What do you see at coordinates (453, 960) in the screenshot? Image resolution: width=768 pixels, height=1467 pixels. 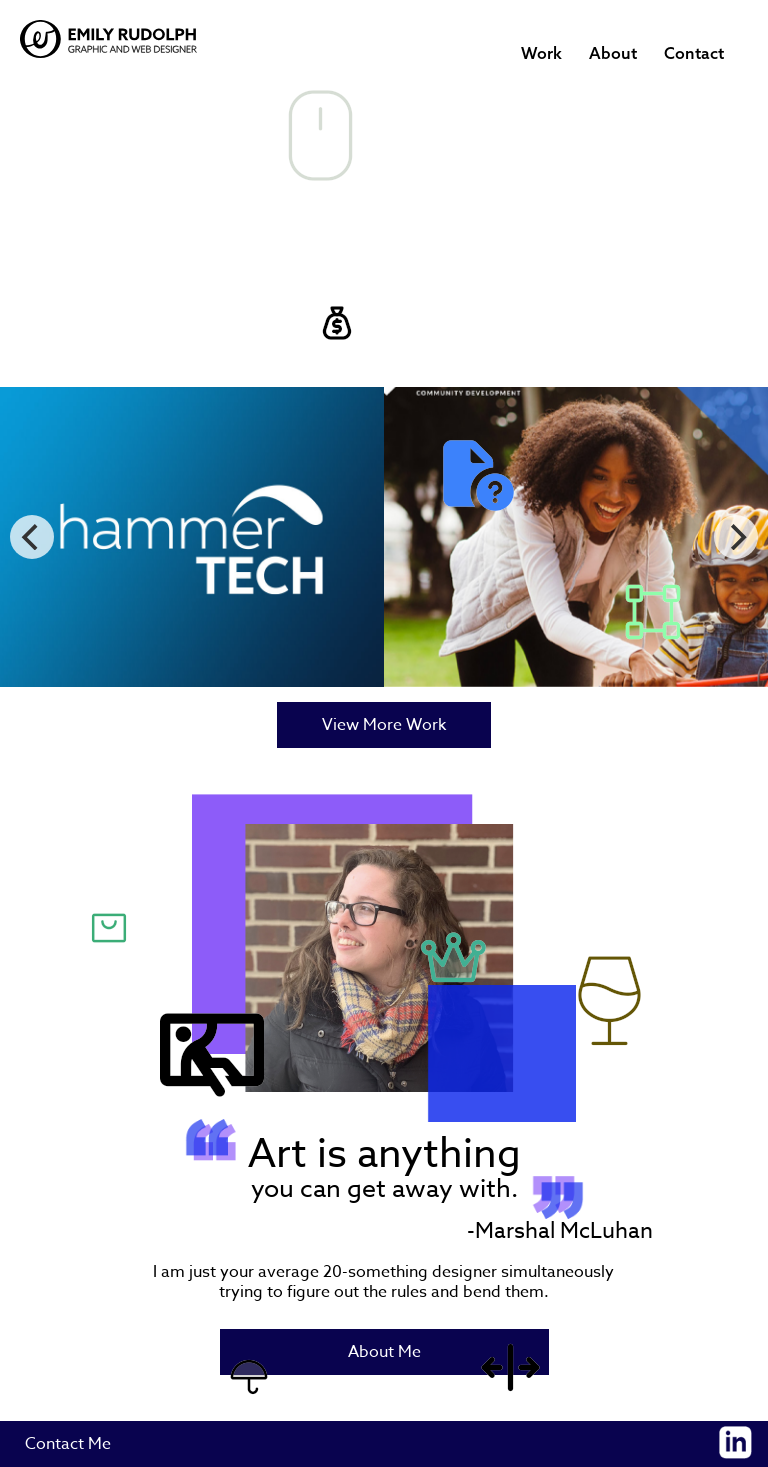 I see `indicates premium or VIP membership status` at bounding box center [453, 960].